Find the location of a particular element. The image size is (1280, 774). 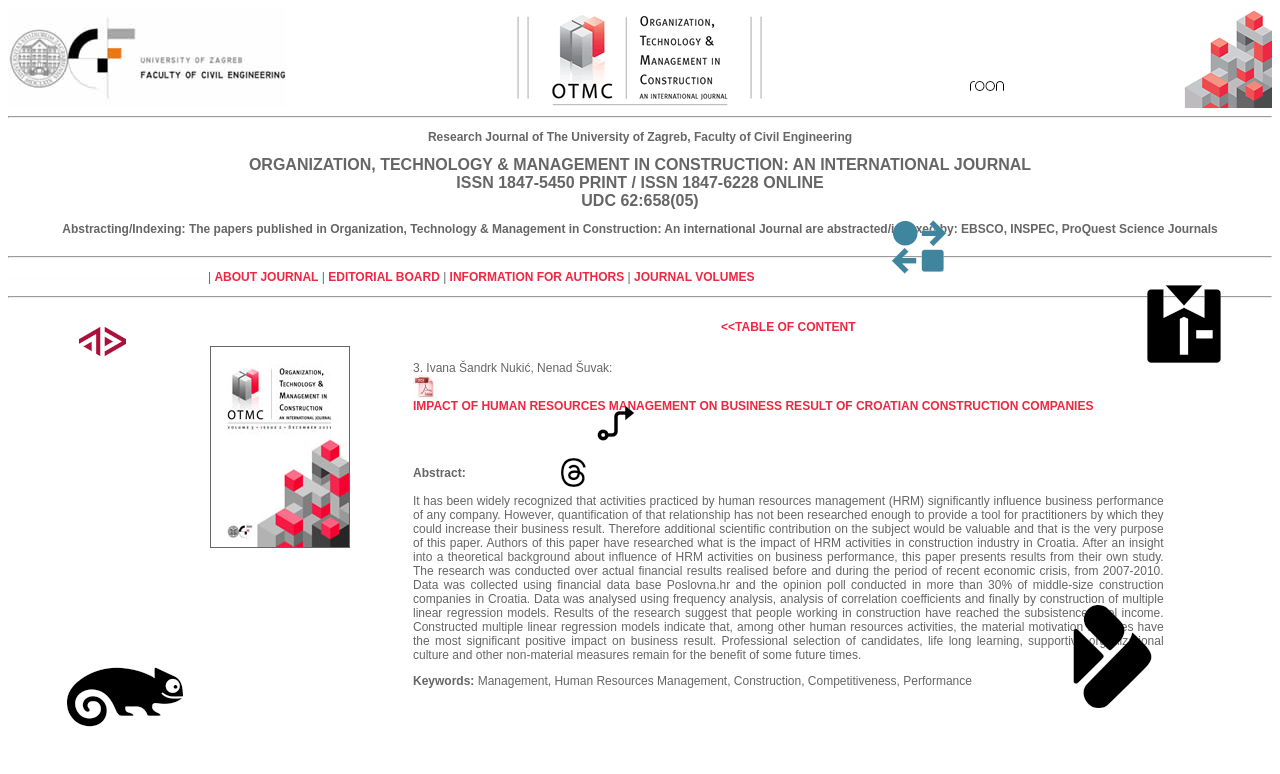

open the Threads app is located at coordinates (573, 472).